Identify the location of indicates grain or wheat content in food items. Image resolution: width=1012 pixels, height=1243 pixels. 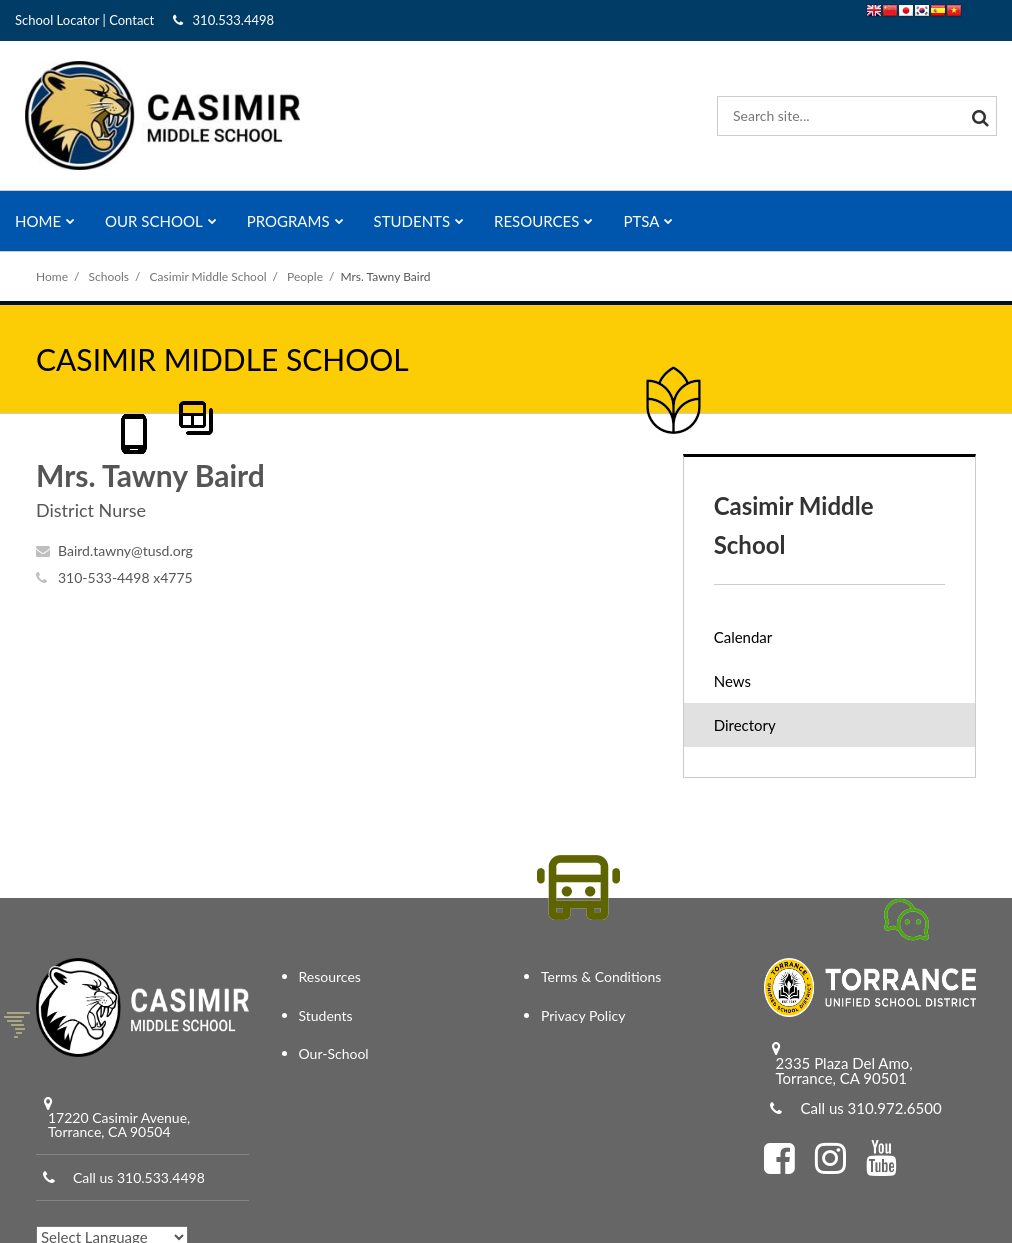
(673, 401).